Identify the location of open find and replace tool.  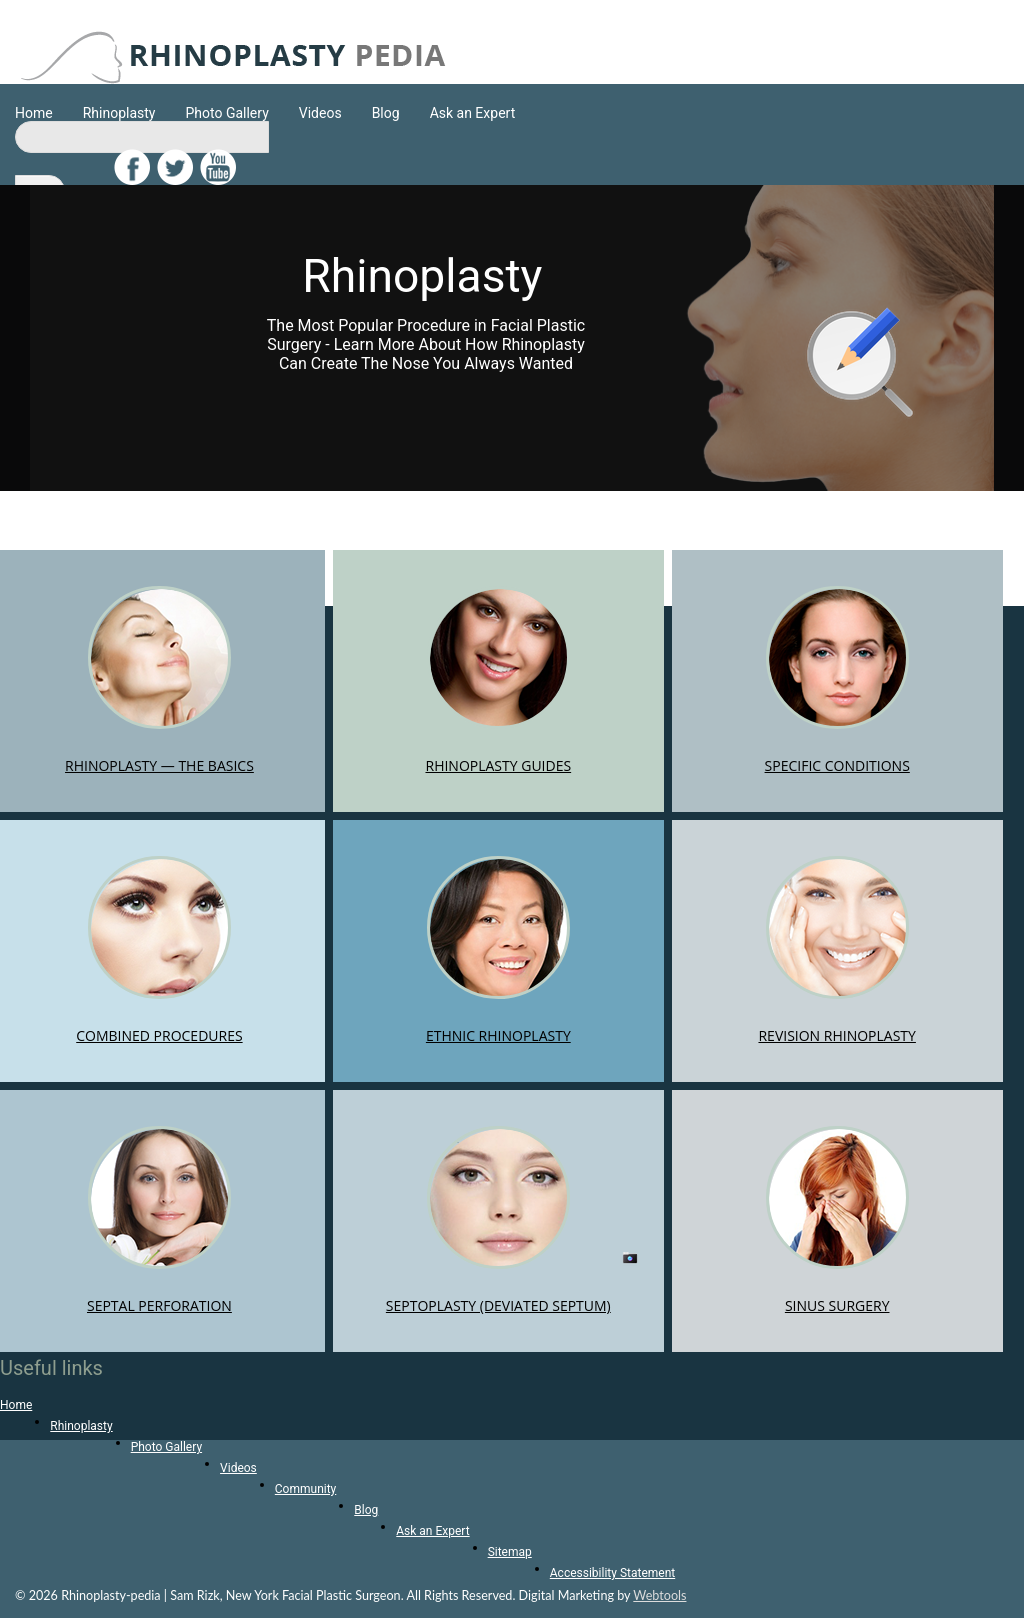
(859, 363).